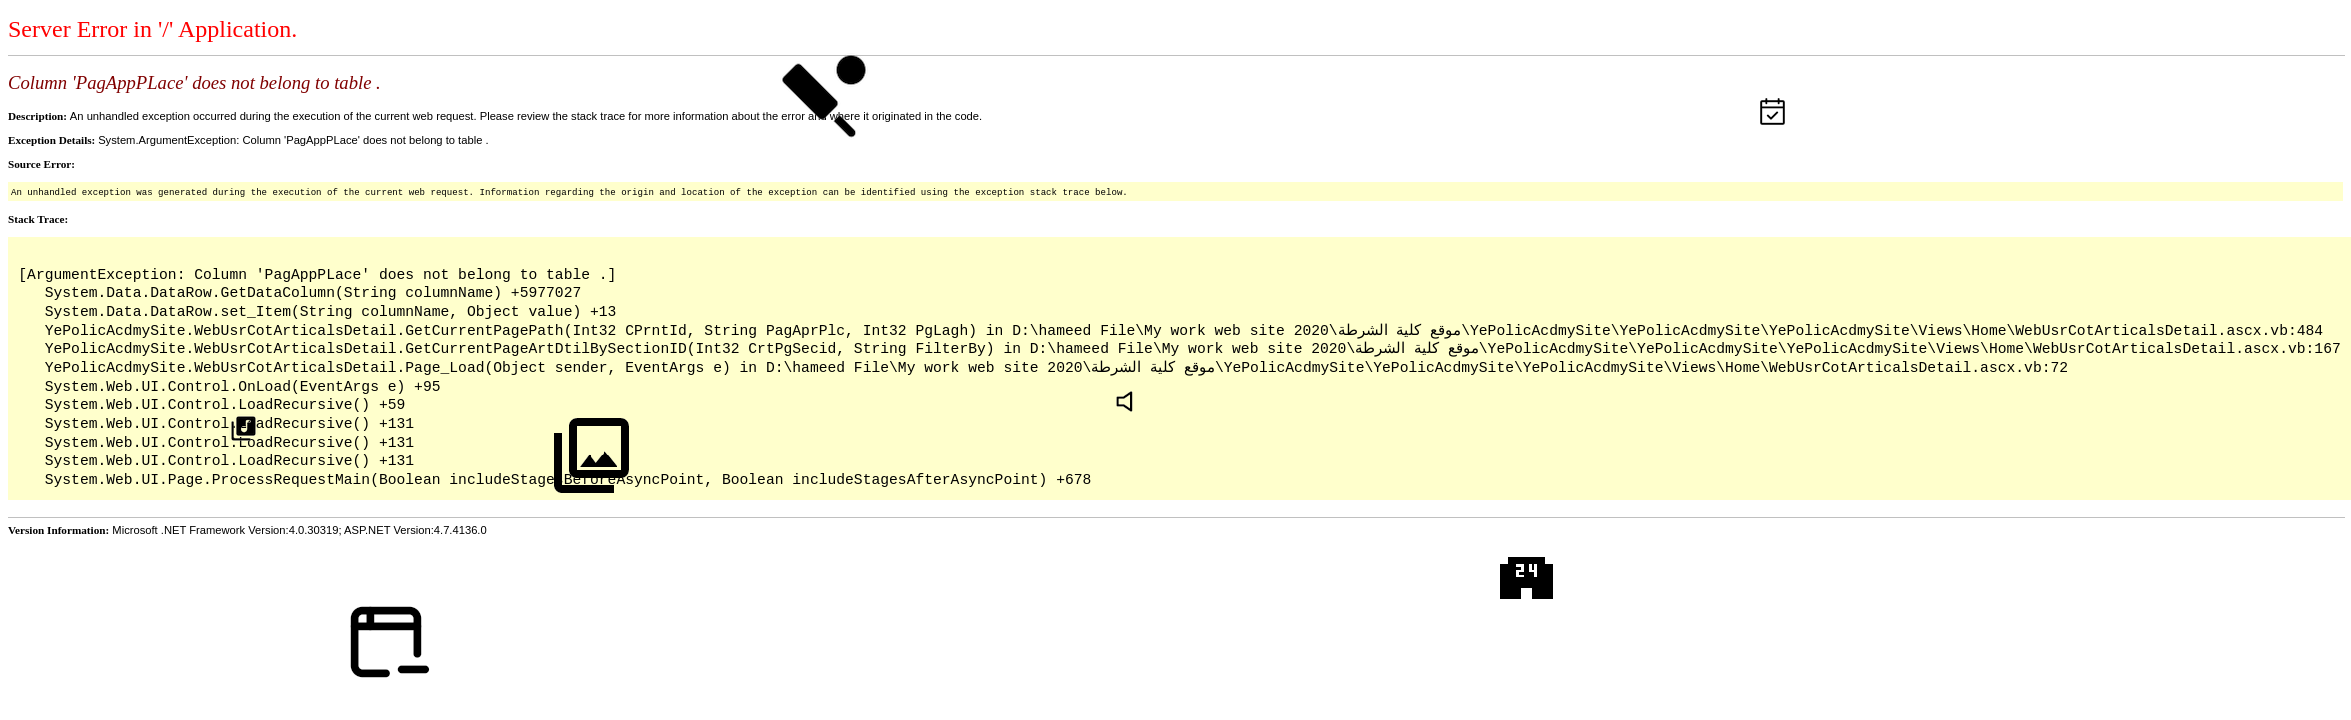 The image size is (2351, 720). What do you see at coordinates (1125, 401) in the screenshot?
I see `mute or unmute audio` at bounding box center [1125, 401].